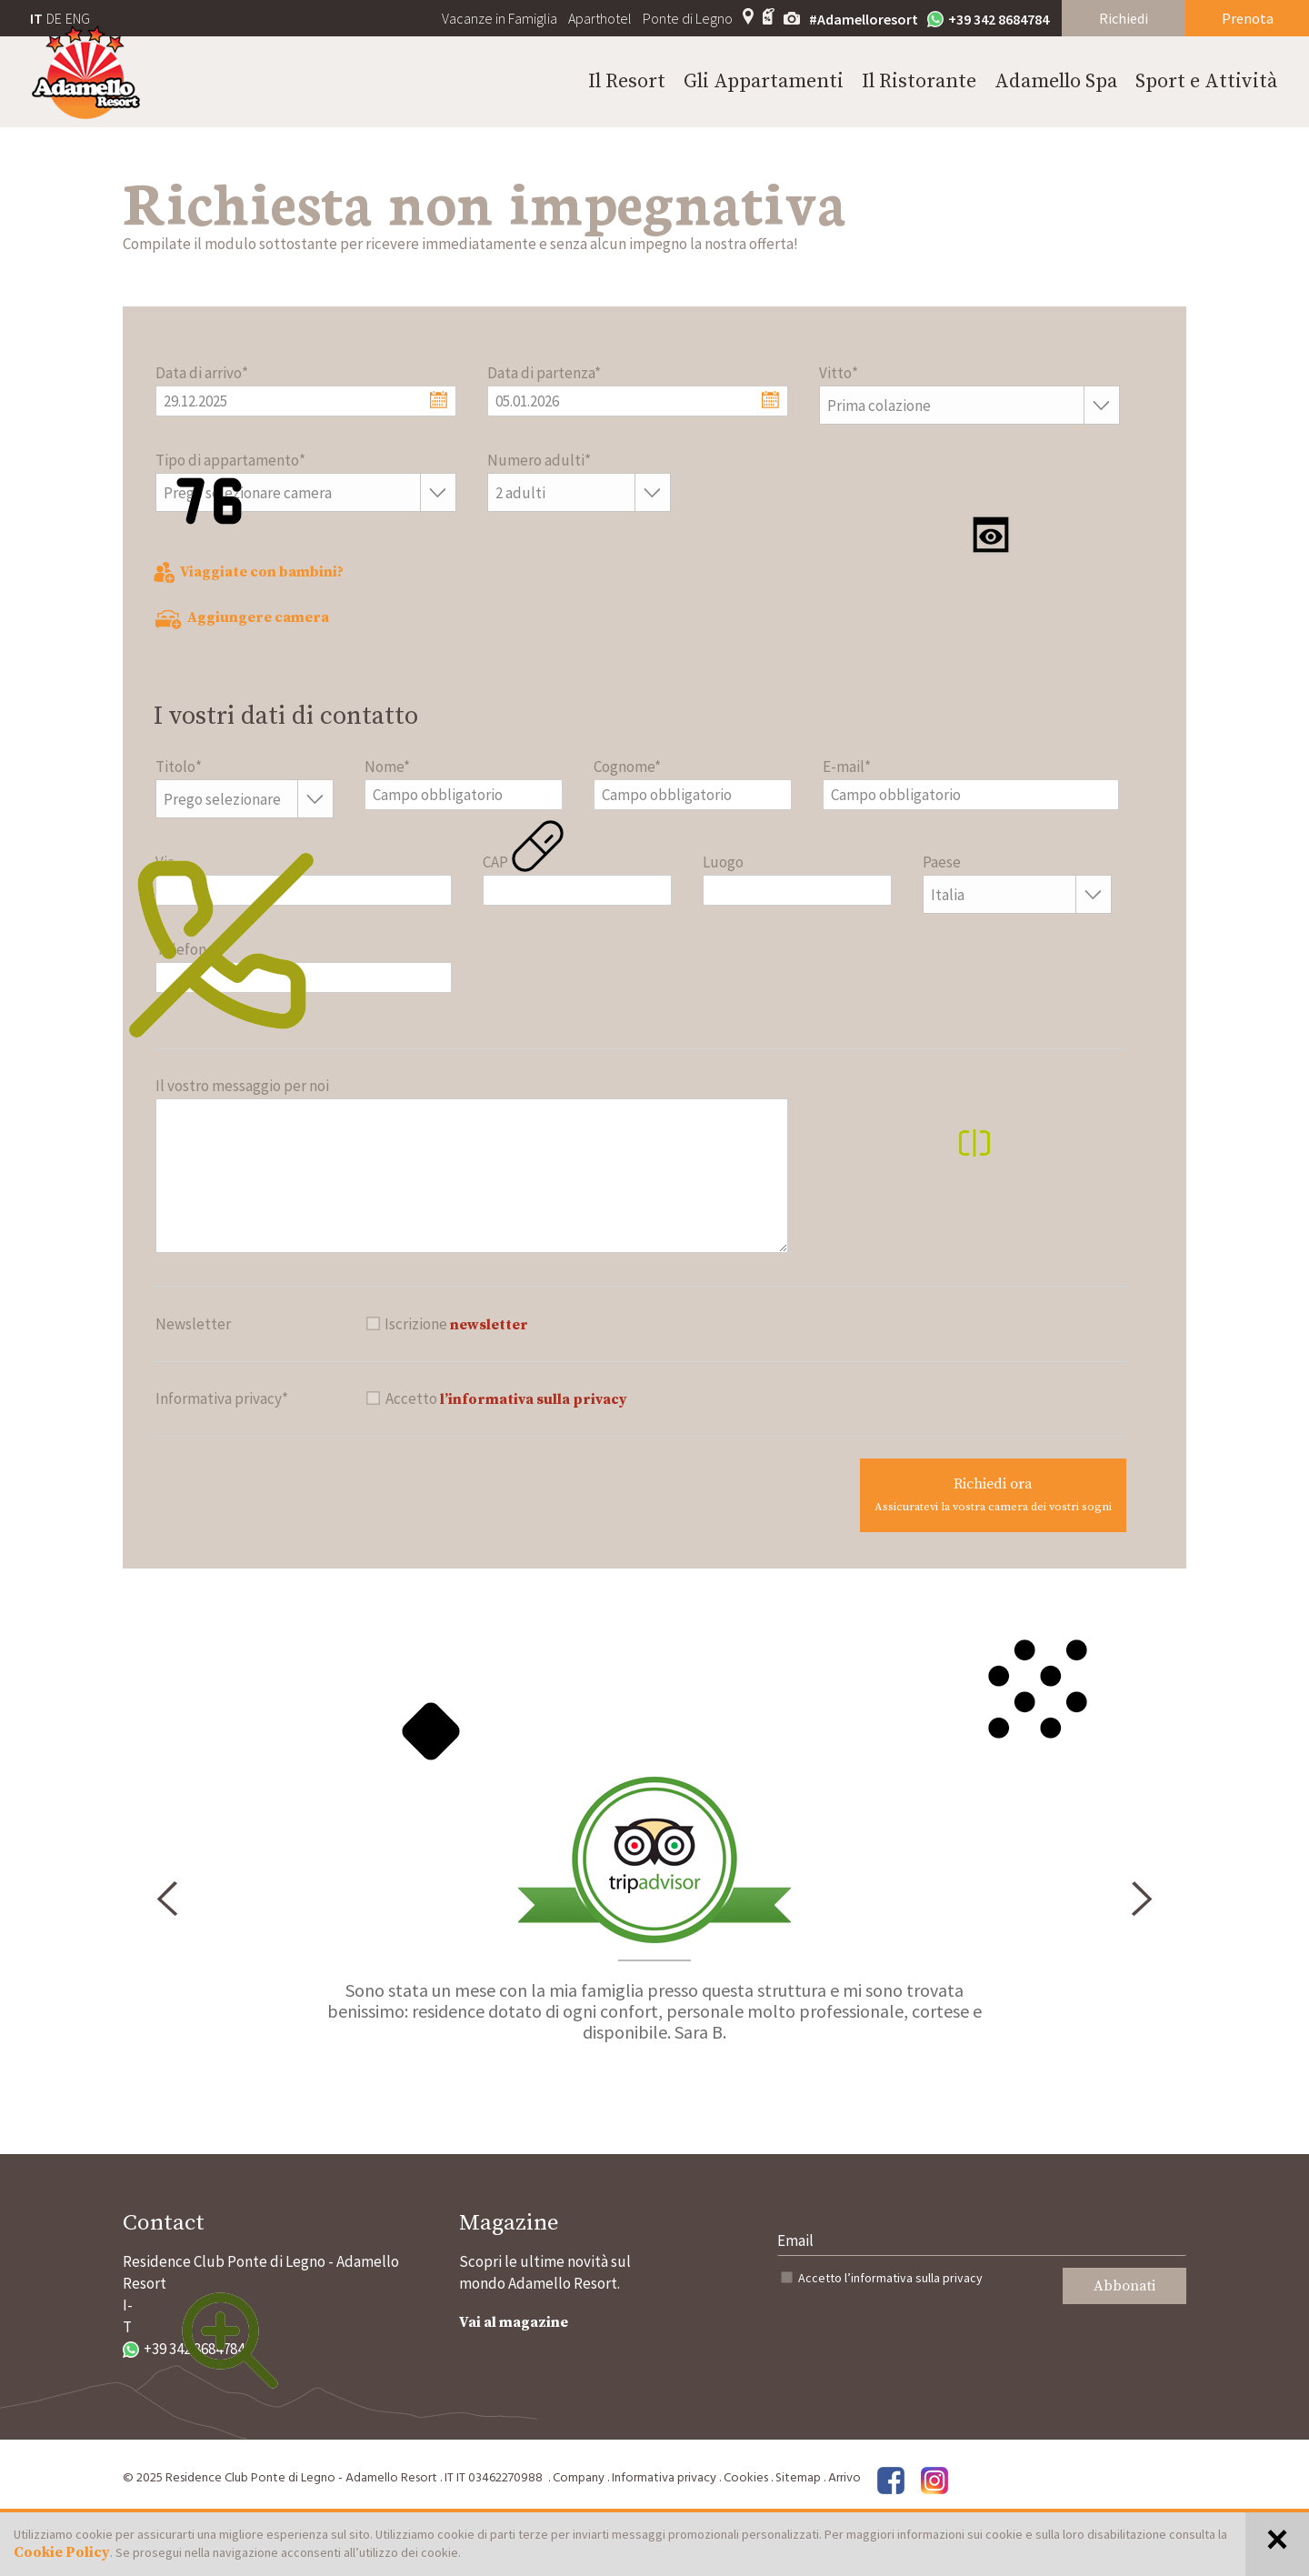 The height and width of the screenshot is (2576, 1309). Describe the element at coordinates (221, 945) in the screenshot. I see `mute or decline an incoming call` at that location.